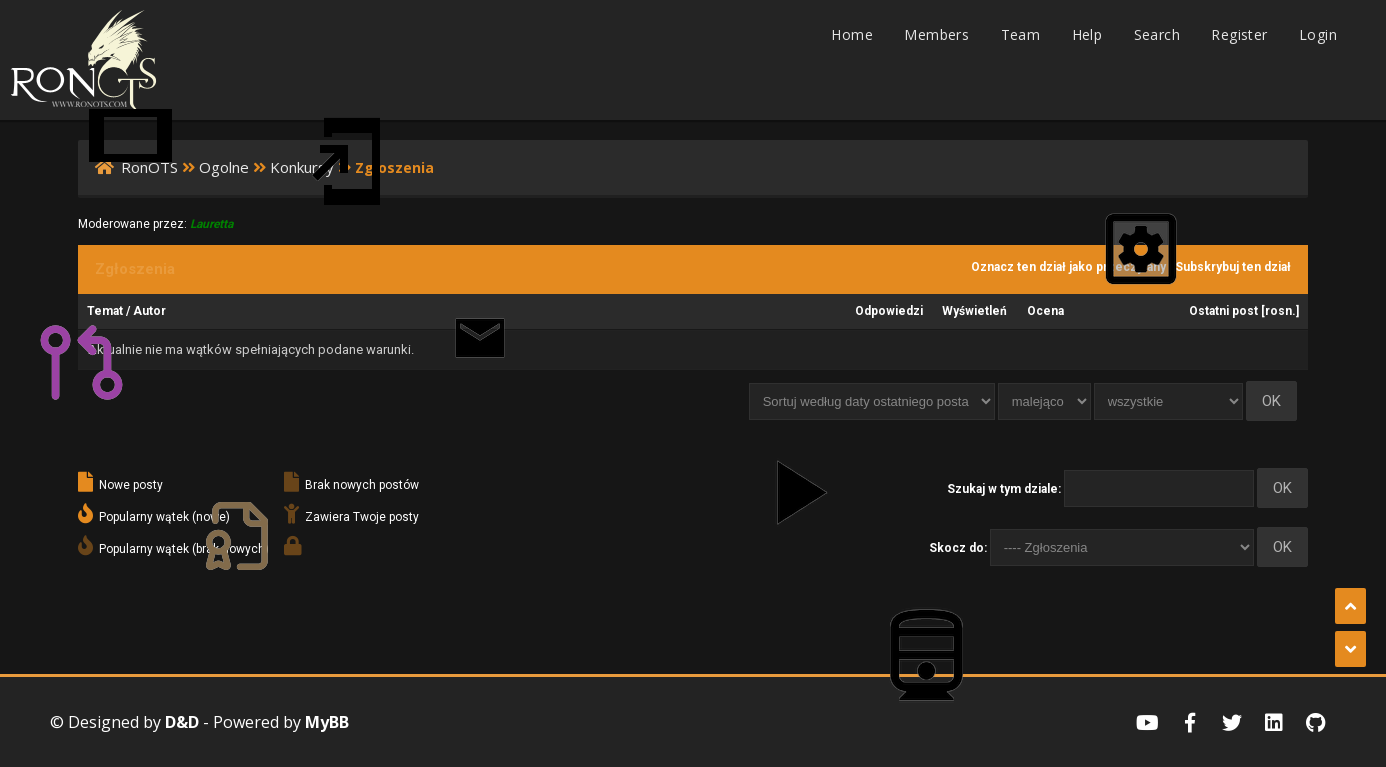 This screenshot has height=767, width=1386. I want to click on view certified or official document, so click(240, 536).